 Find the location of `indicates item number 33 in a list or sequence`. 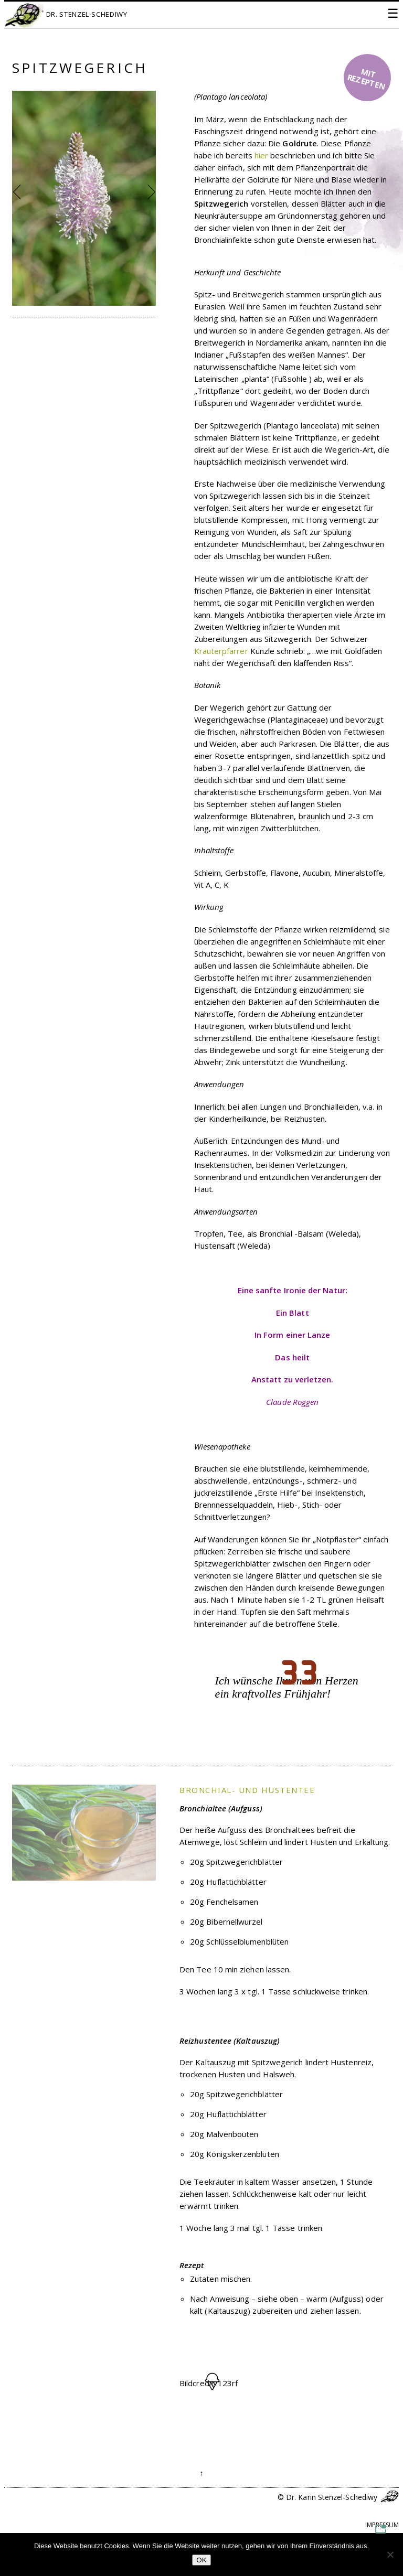

indicates item number 33 in a list or sequence is located at coordinates (299, 1672).